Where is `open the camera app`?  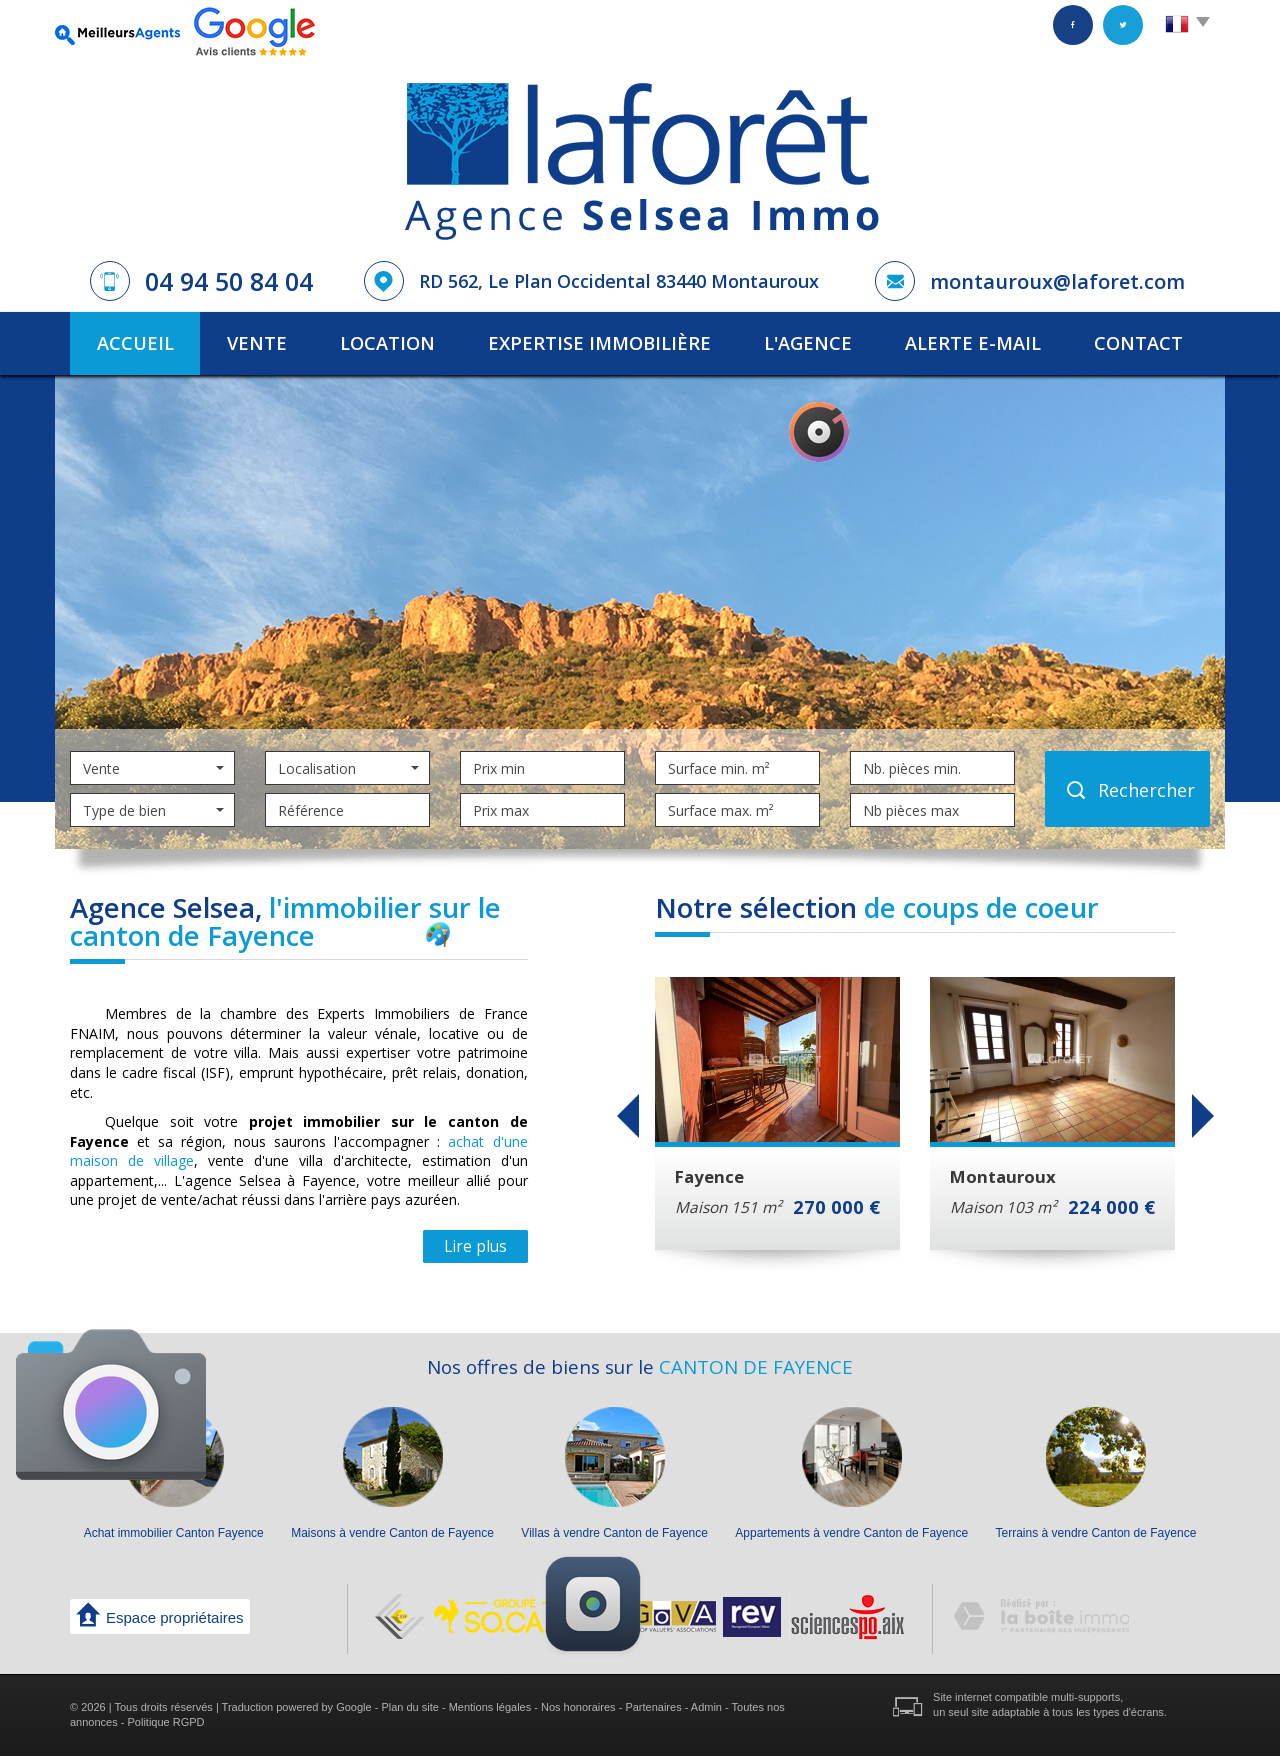
open the camera app is located at coordinates (111, 1405).